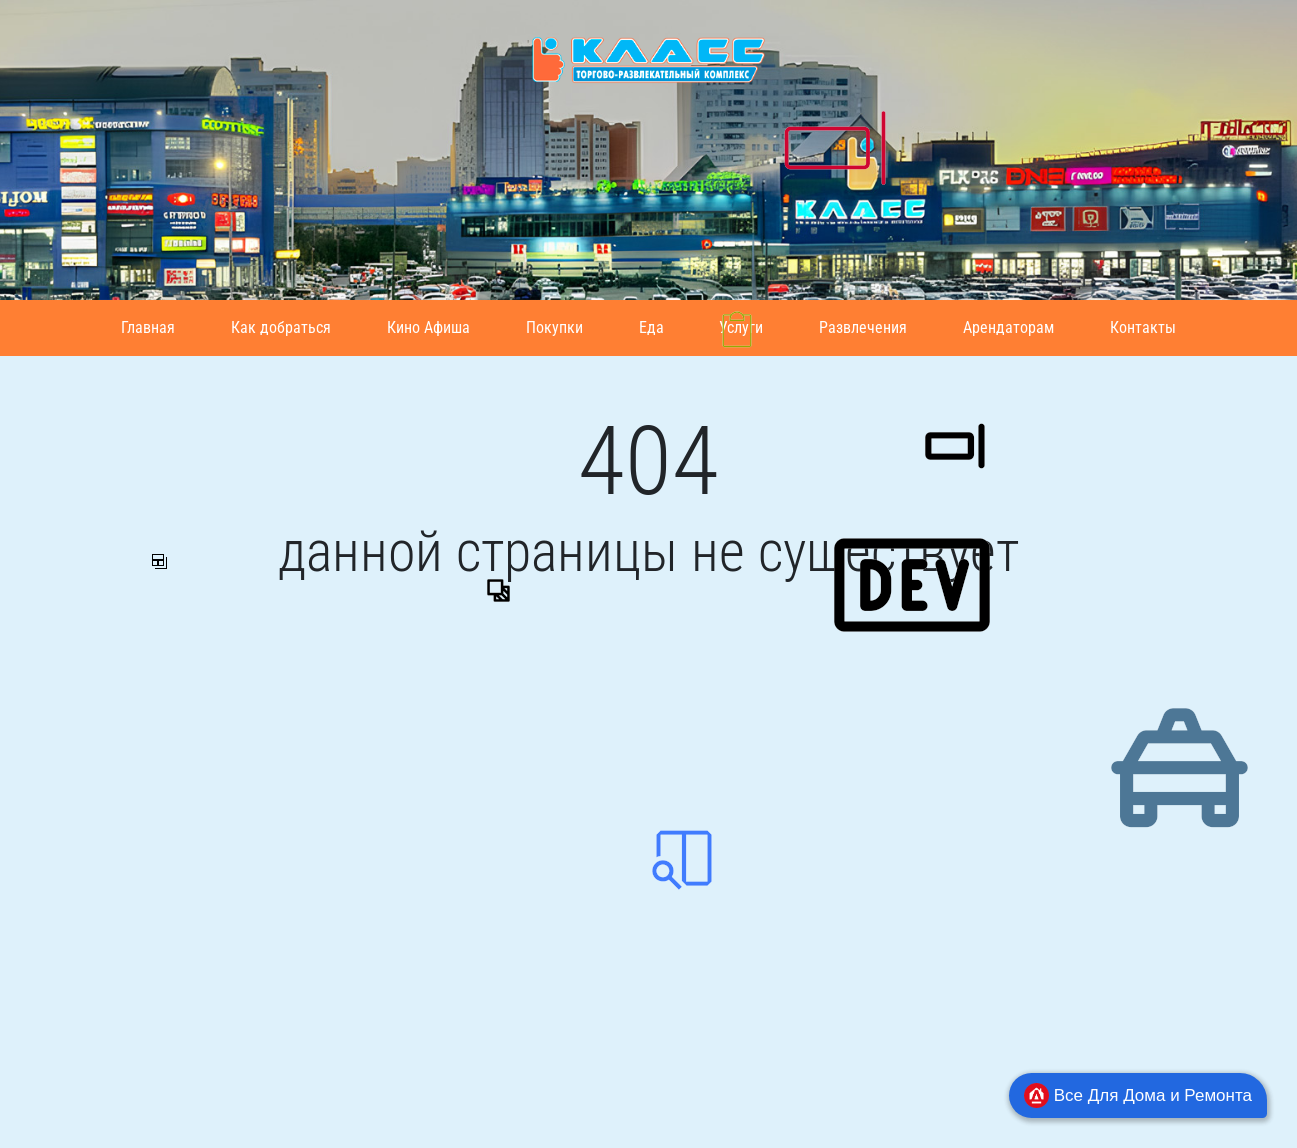 Image resolution: width=1297 pixels, height=1148 pixels. Describe the element at coordinates (498, 590) in the screenshot. I see `remove selected layer or element` at that location.